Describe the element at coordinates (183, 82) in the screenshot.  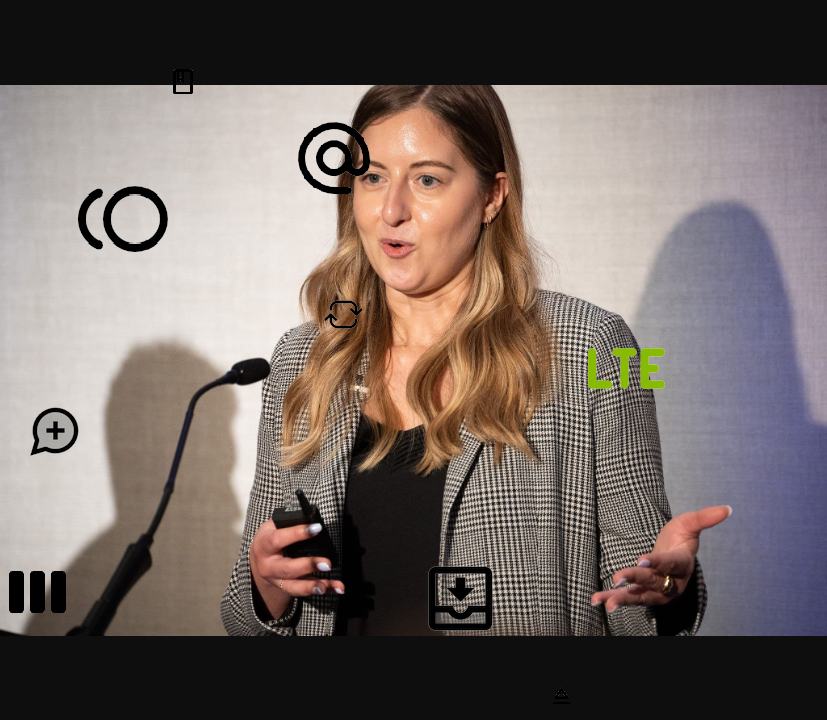
I see `open your library or reading list` at that location.